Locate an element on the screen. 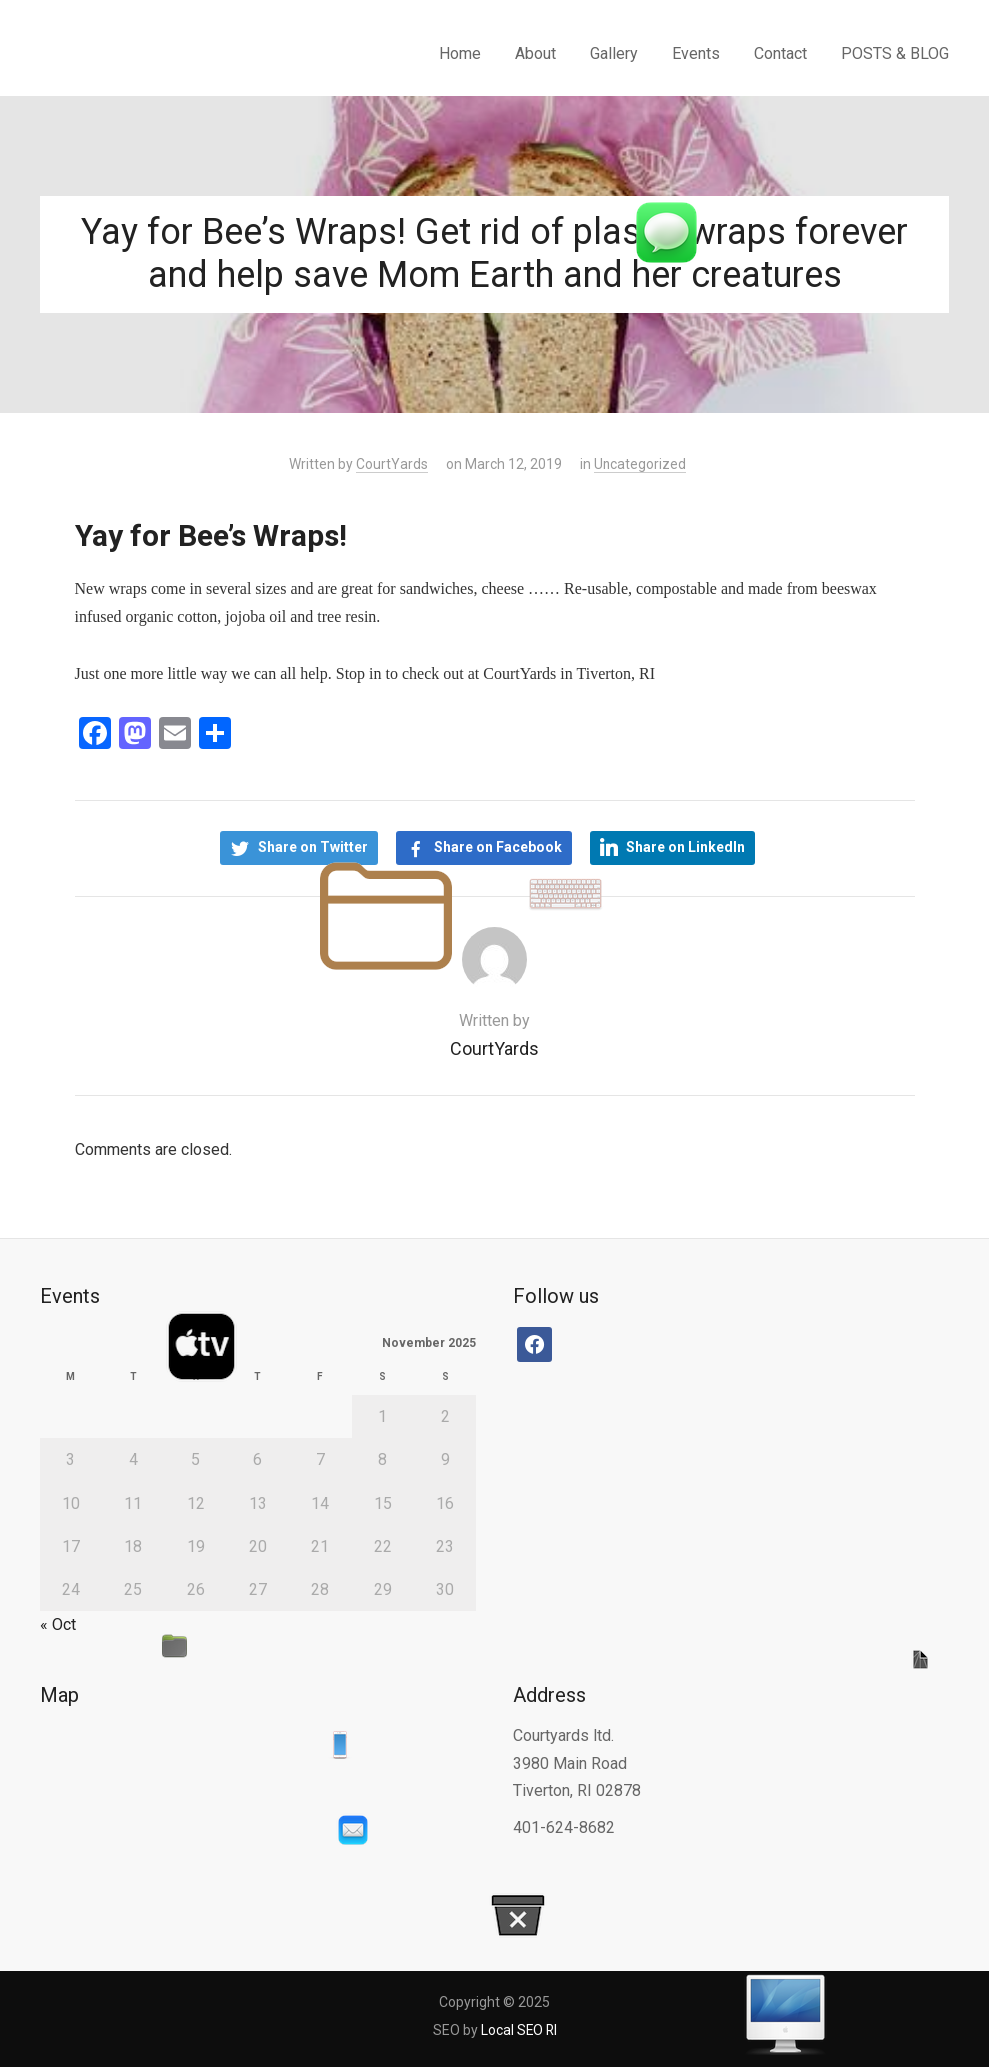 This screenshot has width=989, height=2067. iPhone 7 device icon for system identification is located at coordinates (340, 1745).